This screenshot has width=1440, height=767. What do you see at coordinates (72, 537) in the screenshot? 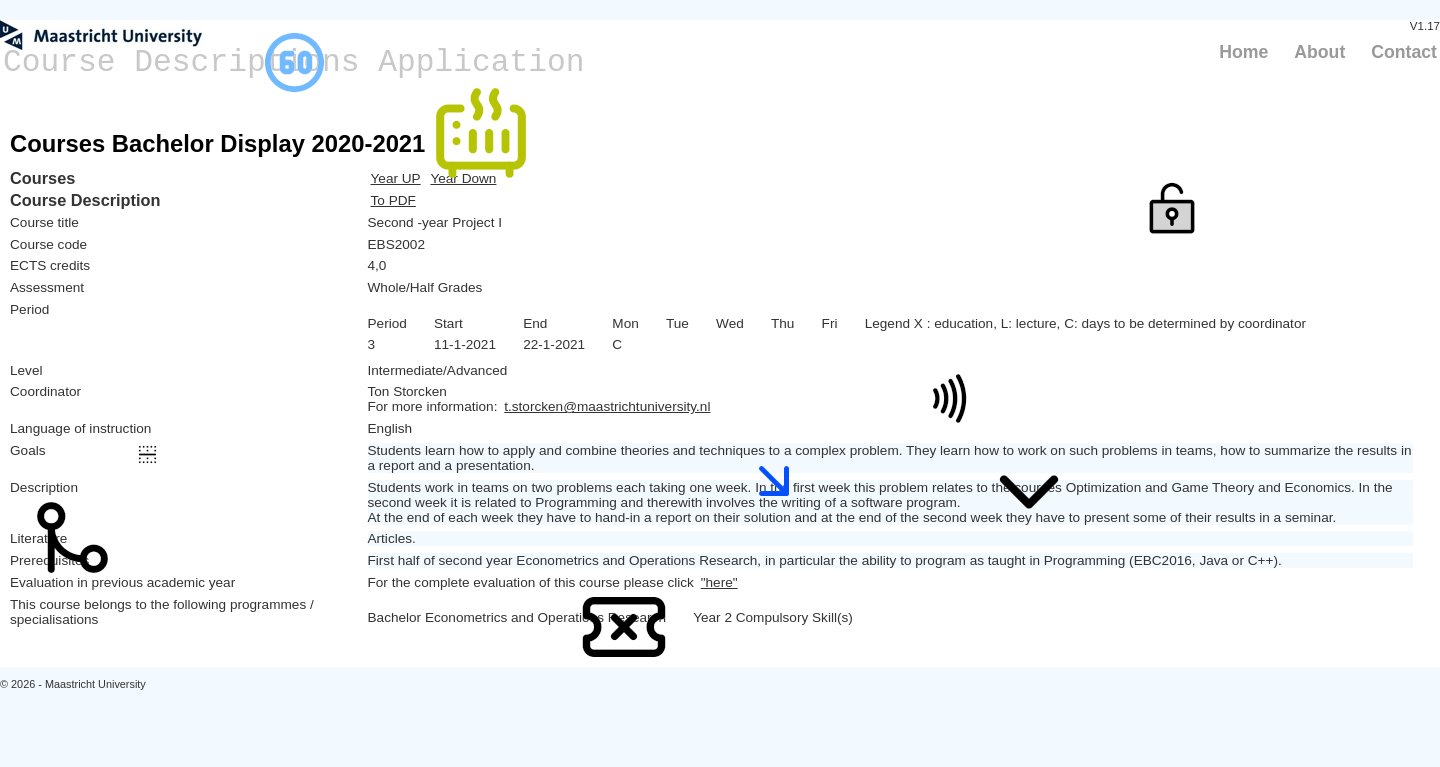
I see `merge branches in a git repository` at bounding box center [72, 537].